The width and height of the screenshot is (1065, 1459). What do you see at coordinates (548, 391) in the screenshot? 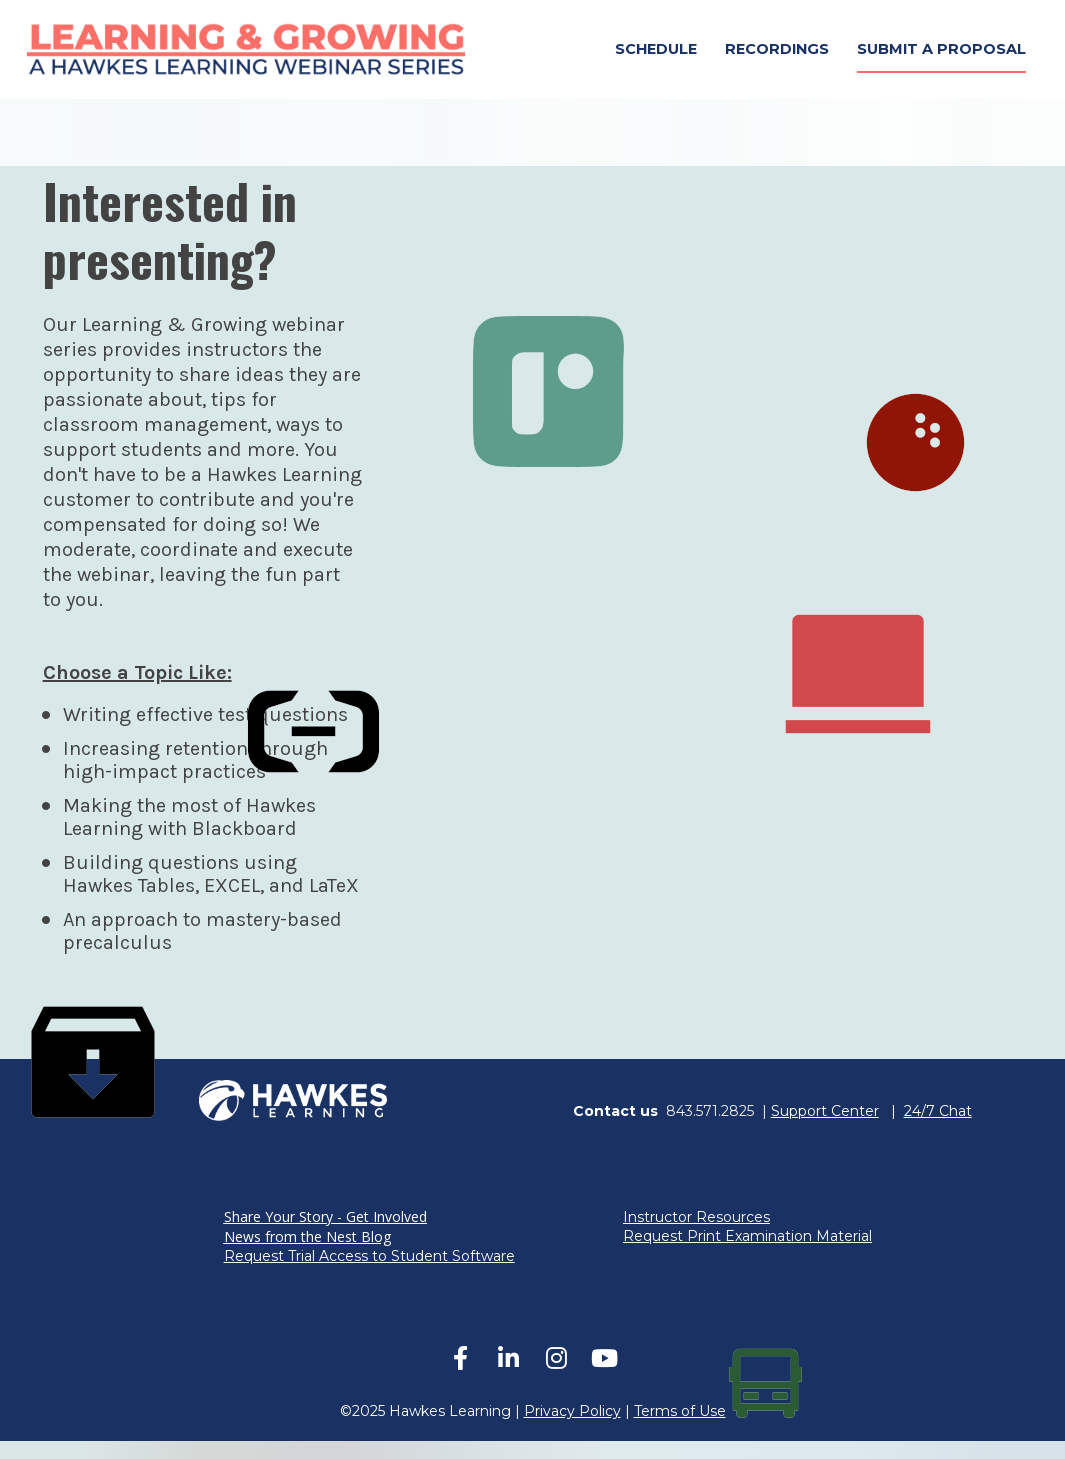
I see `rescript programming language logo` at bounding box center [548, 391].